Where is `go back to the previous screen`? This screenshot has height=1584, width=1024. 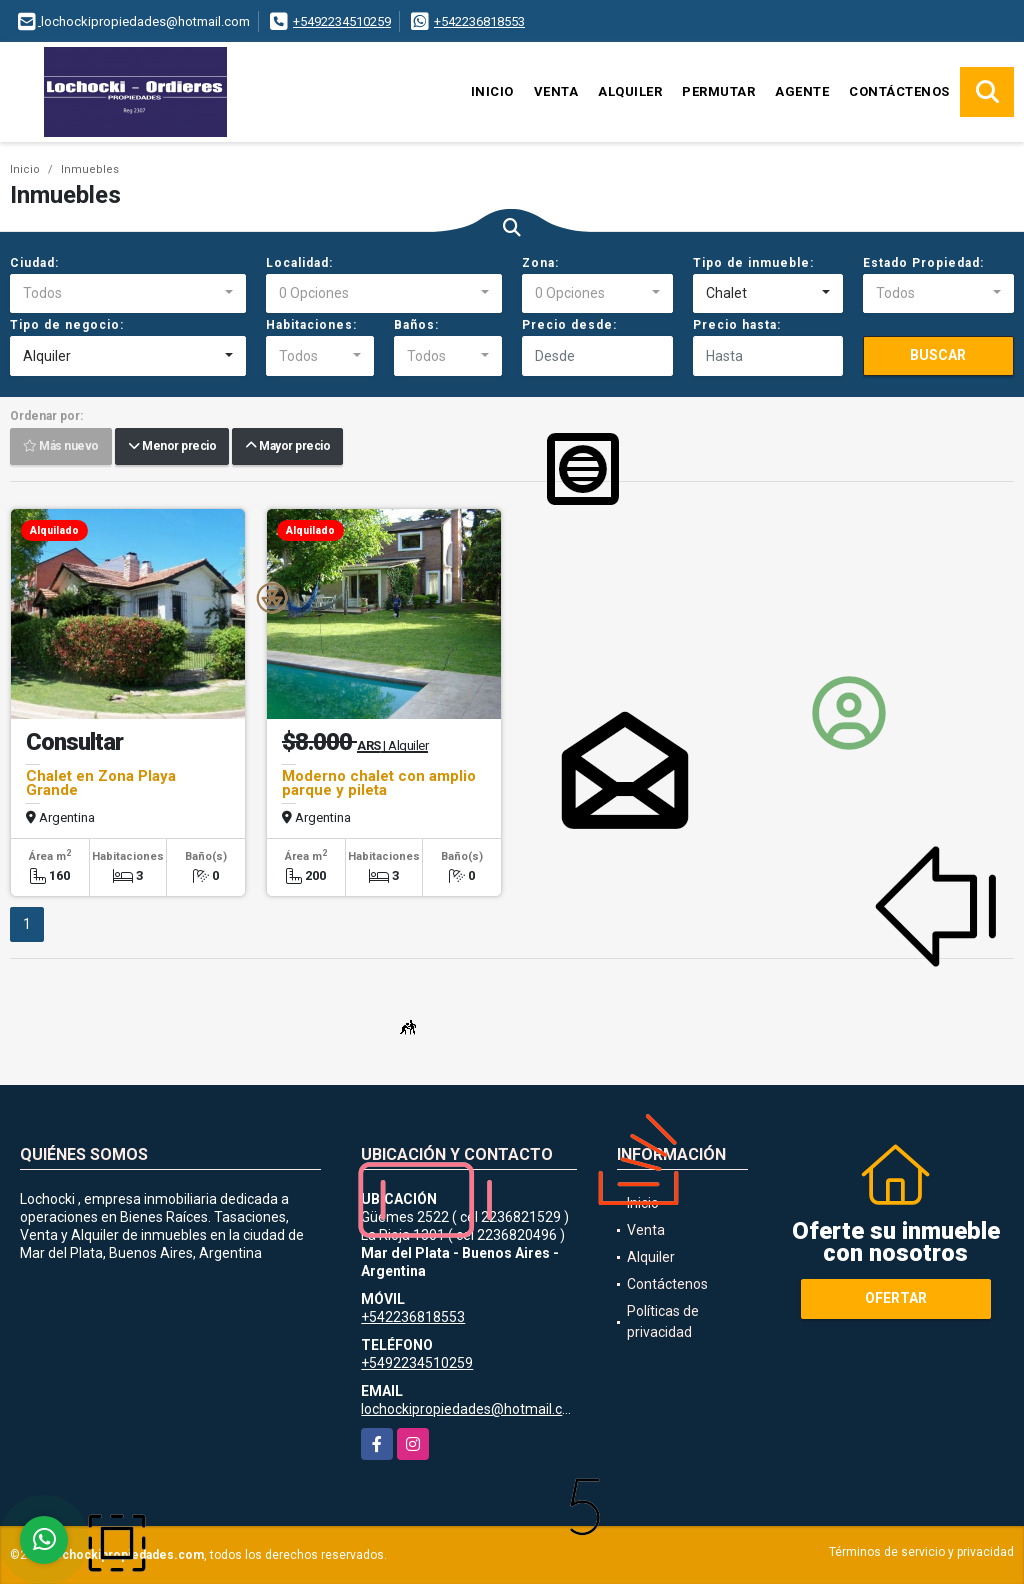
go back to the previous screen is located at coordinates (940, 906).